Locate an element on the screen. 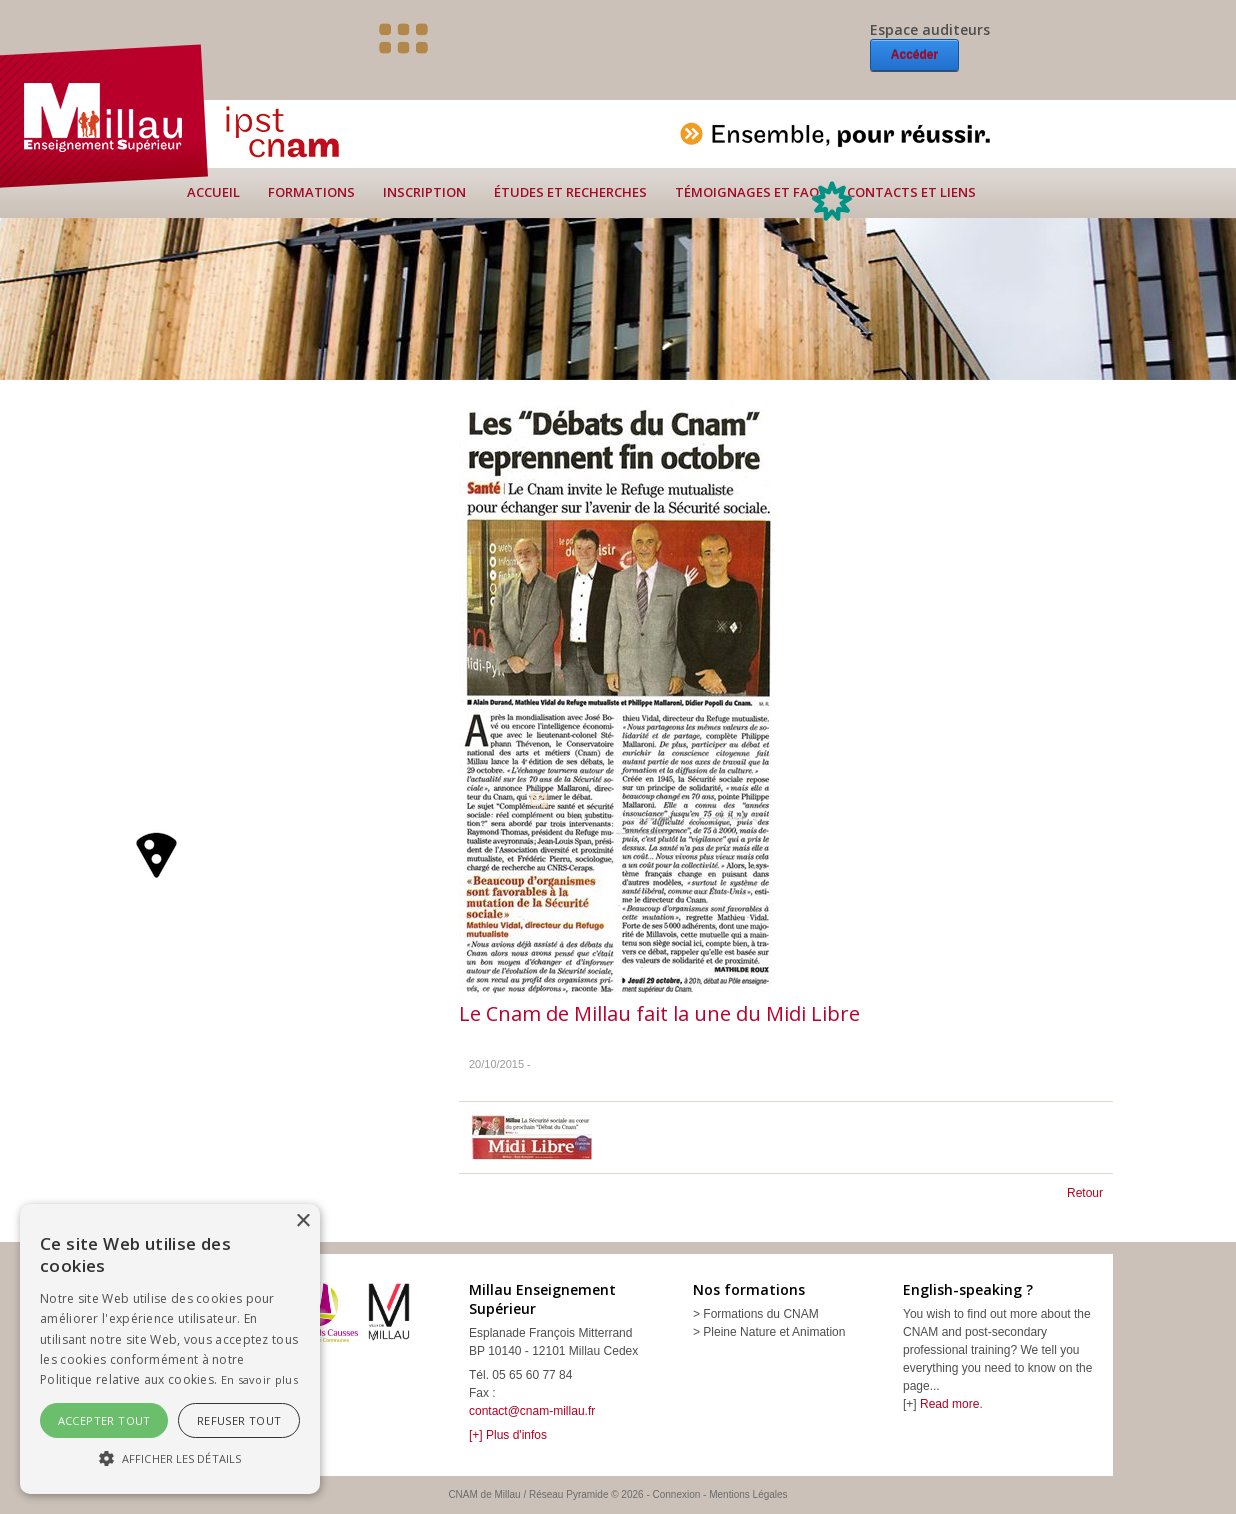 This screenshot has width=1236, height=1514. represents the Bahá'í faith symbol is located at coordinates (832, 201).